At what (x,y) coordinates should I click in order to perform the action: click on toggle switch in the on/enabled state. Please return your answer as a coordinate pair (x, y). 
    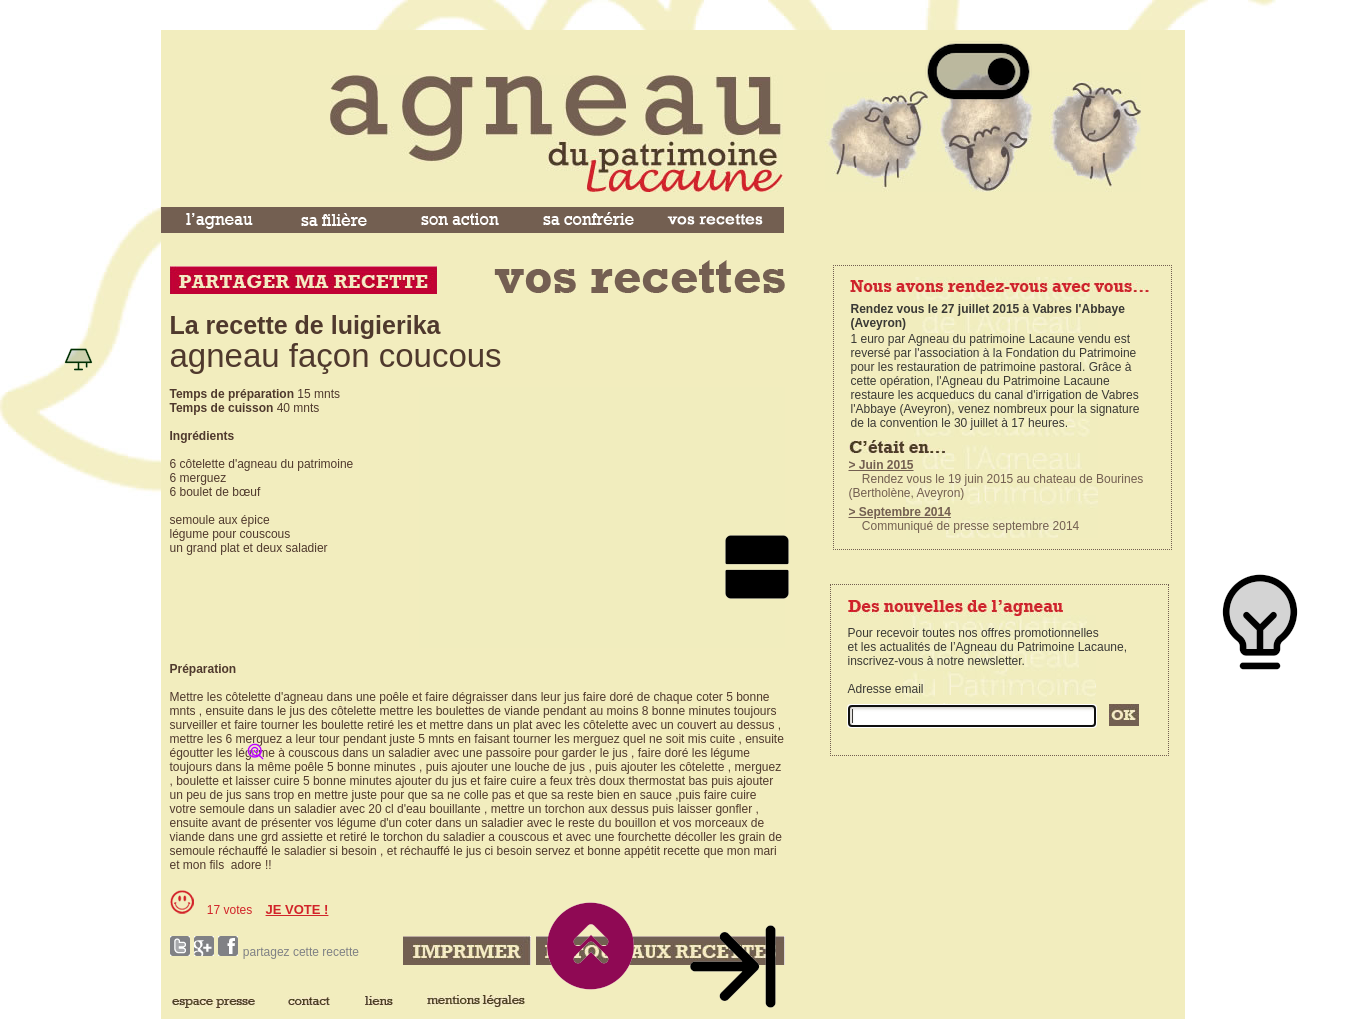
    Looking at the image, I should click on (978, 71).